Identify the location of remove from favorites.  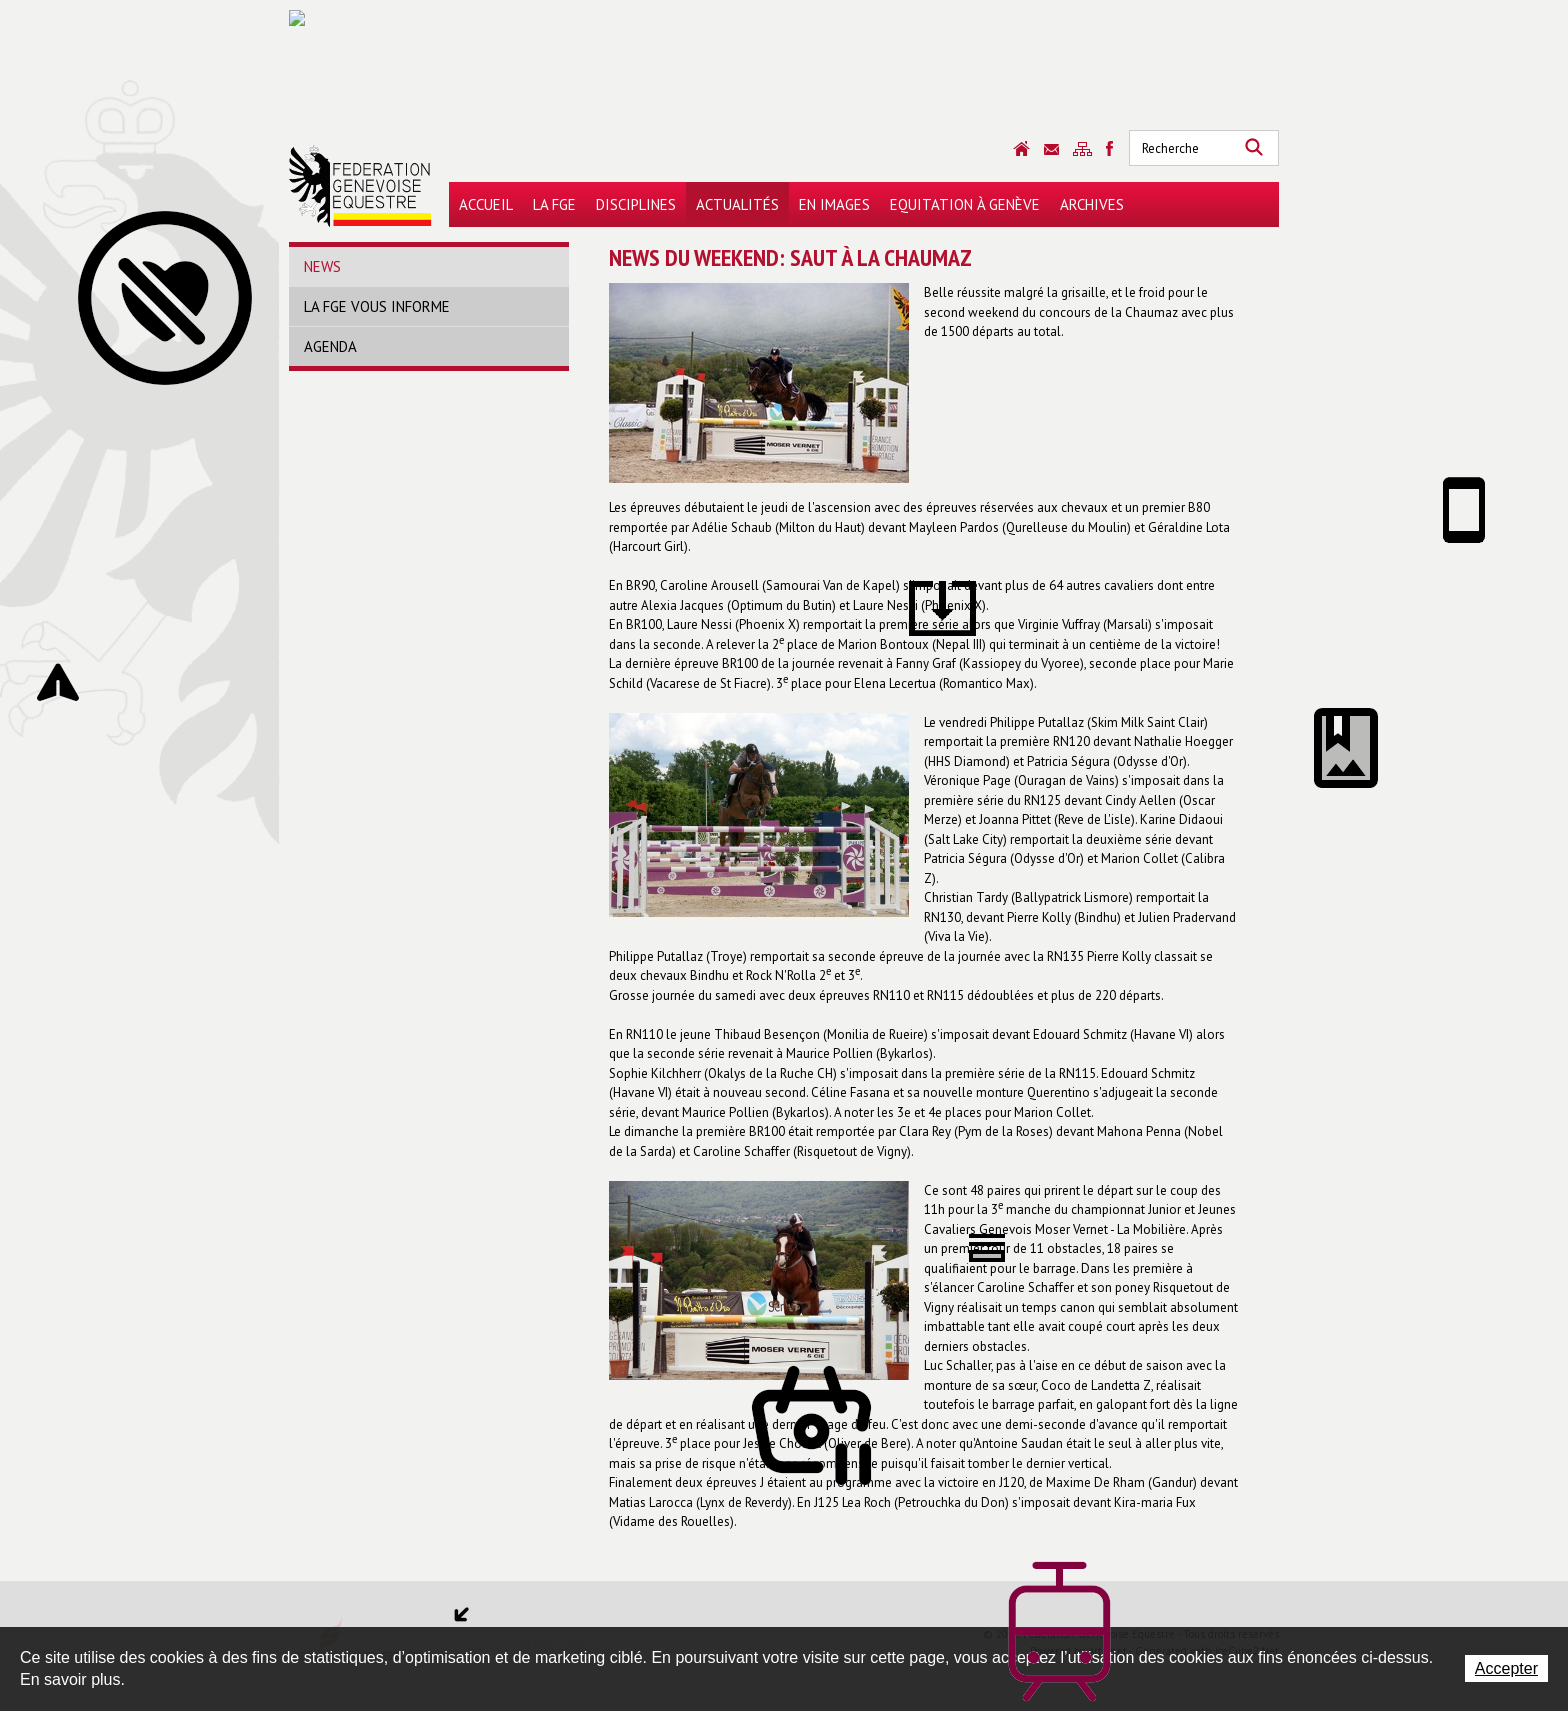
(165, 298).